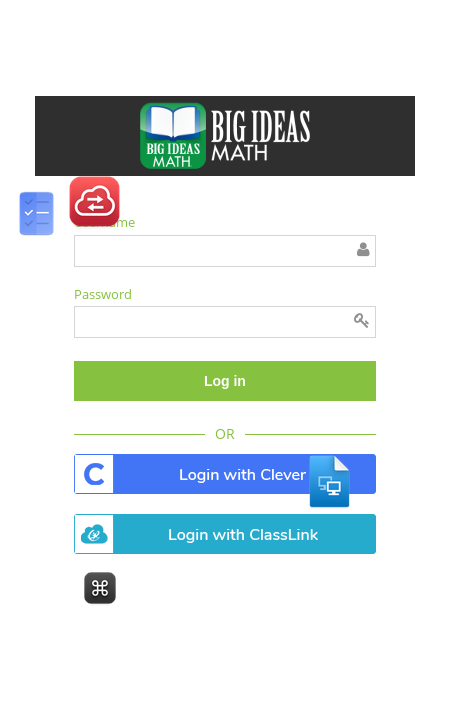 The image size is (459, 720). Describe the element at coordinates (100, 588) in the screenshot. I see `open keyboard settings and preferences` at that location.